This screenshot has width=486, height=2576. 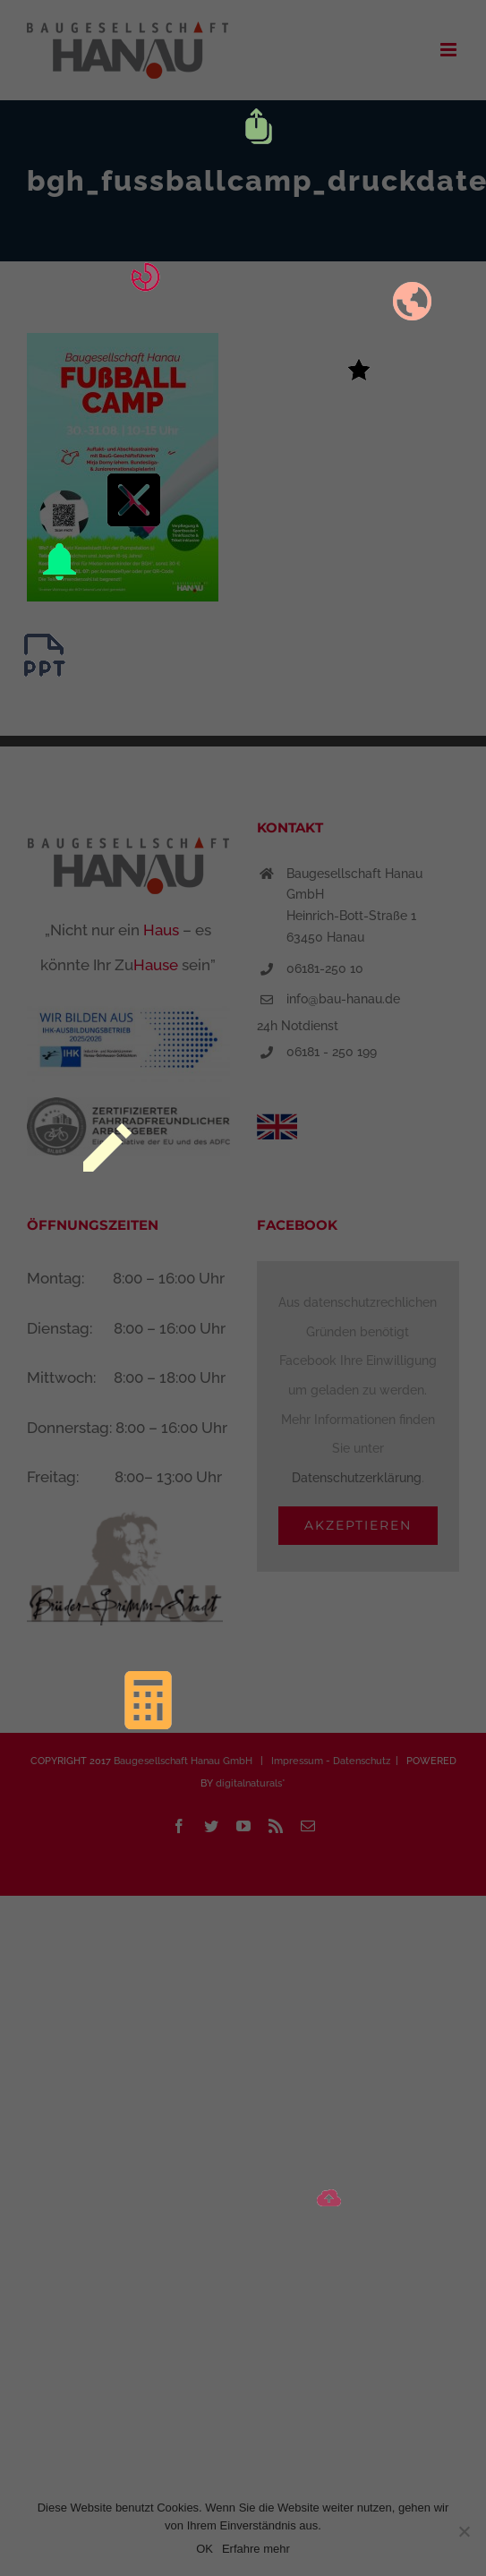 What do you see at coordinates (328, 2197) in the screenshot?
I see `upload file to cloud storage` at bounding box center [328, 2197].